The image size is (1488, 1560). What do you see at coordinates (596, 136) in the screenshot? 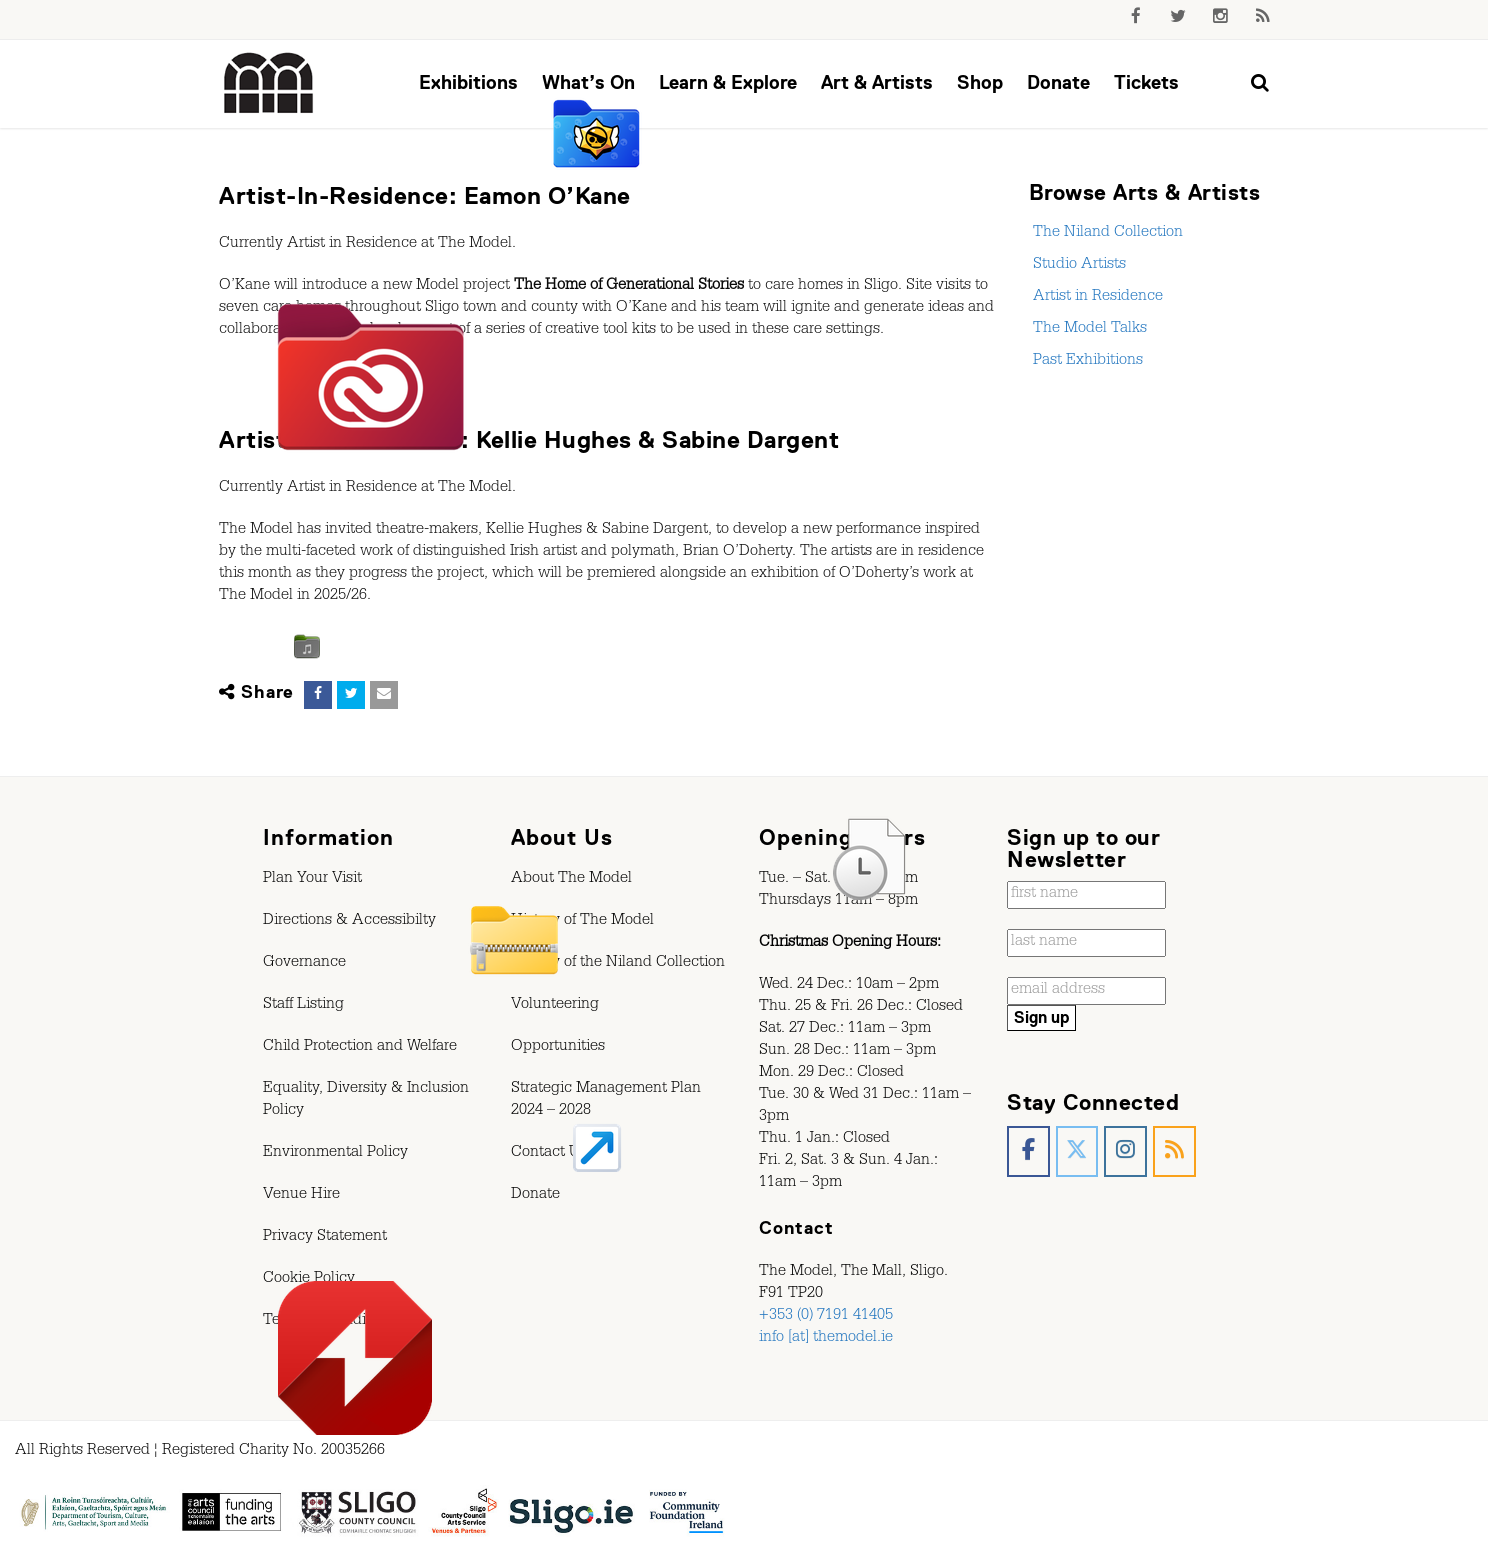
I see `open brawl stars game folder` at bounding box center [596, 136].